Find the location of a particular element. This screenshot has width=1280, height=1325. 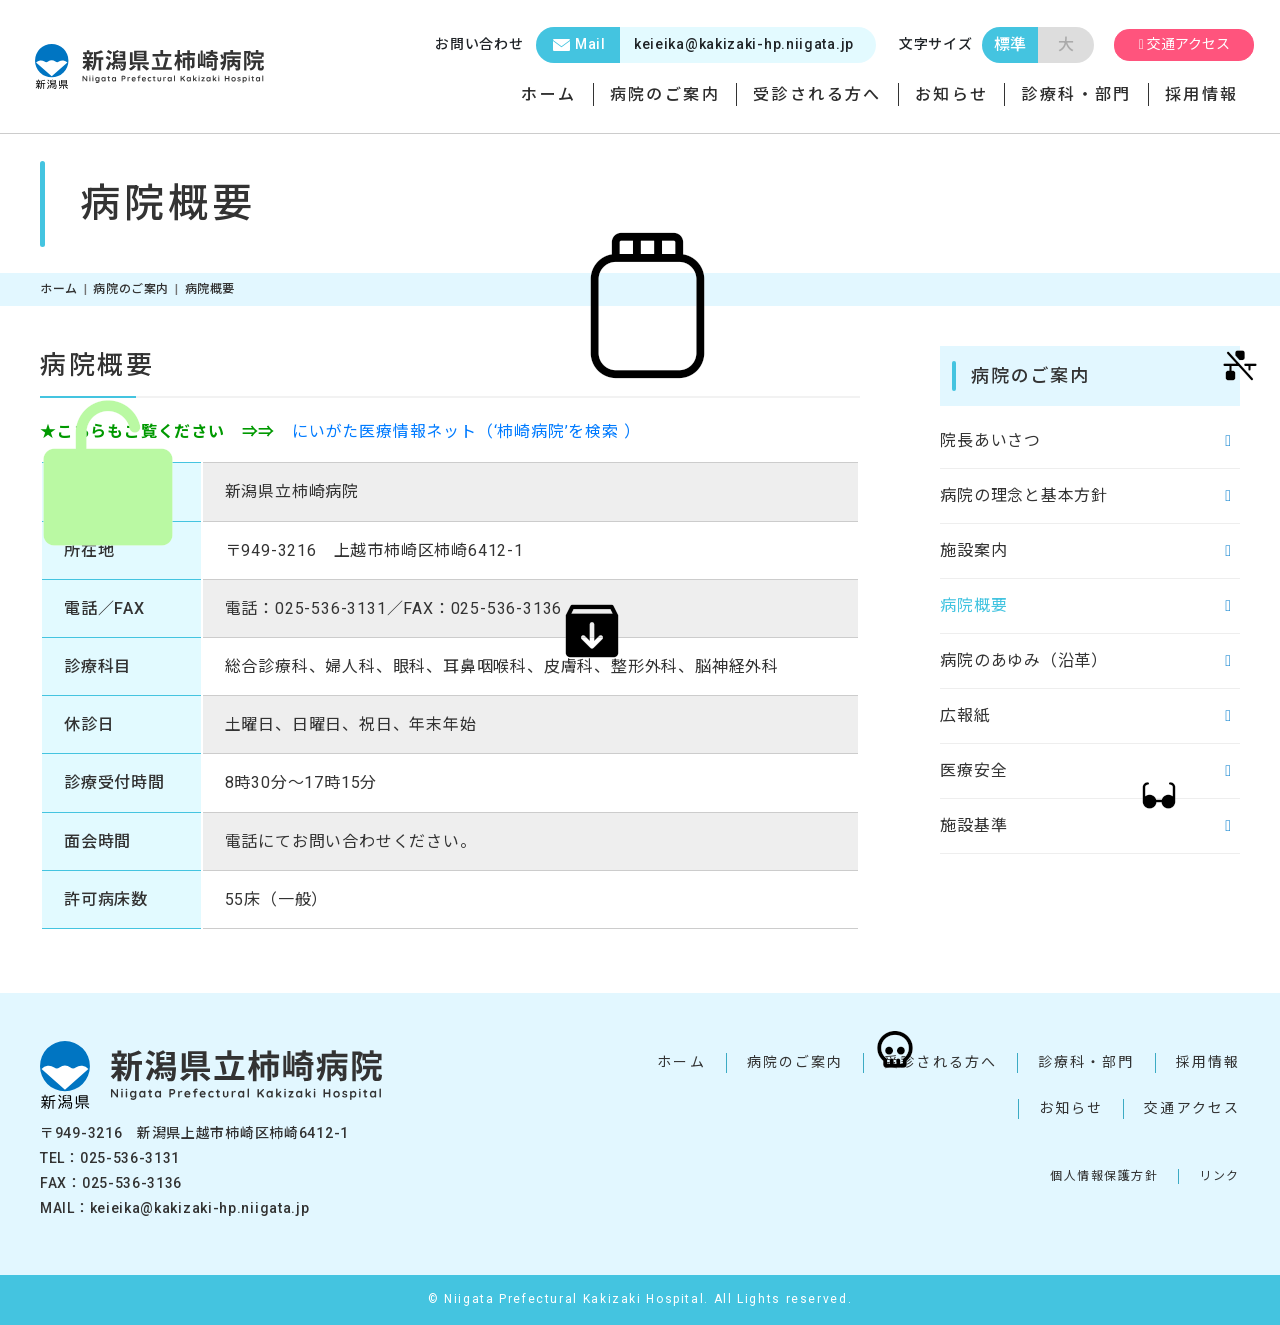

indicates danger or hazardous content is located at coordinates (895, 1050).